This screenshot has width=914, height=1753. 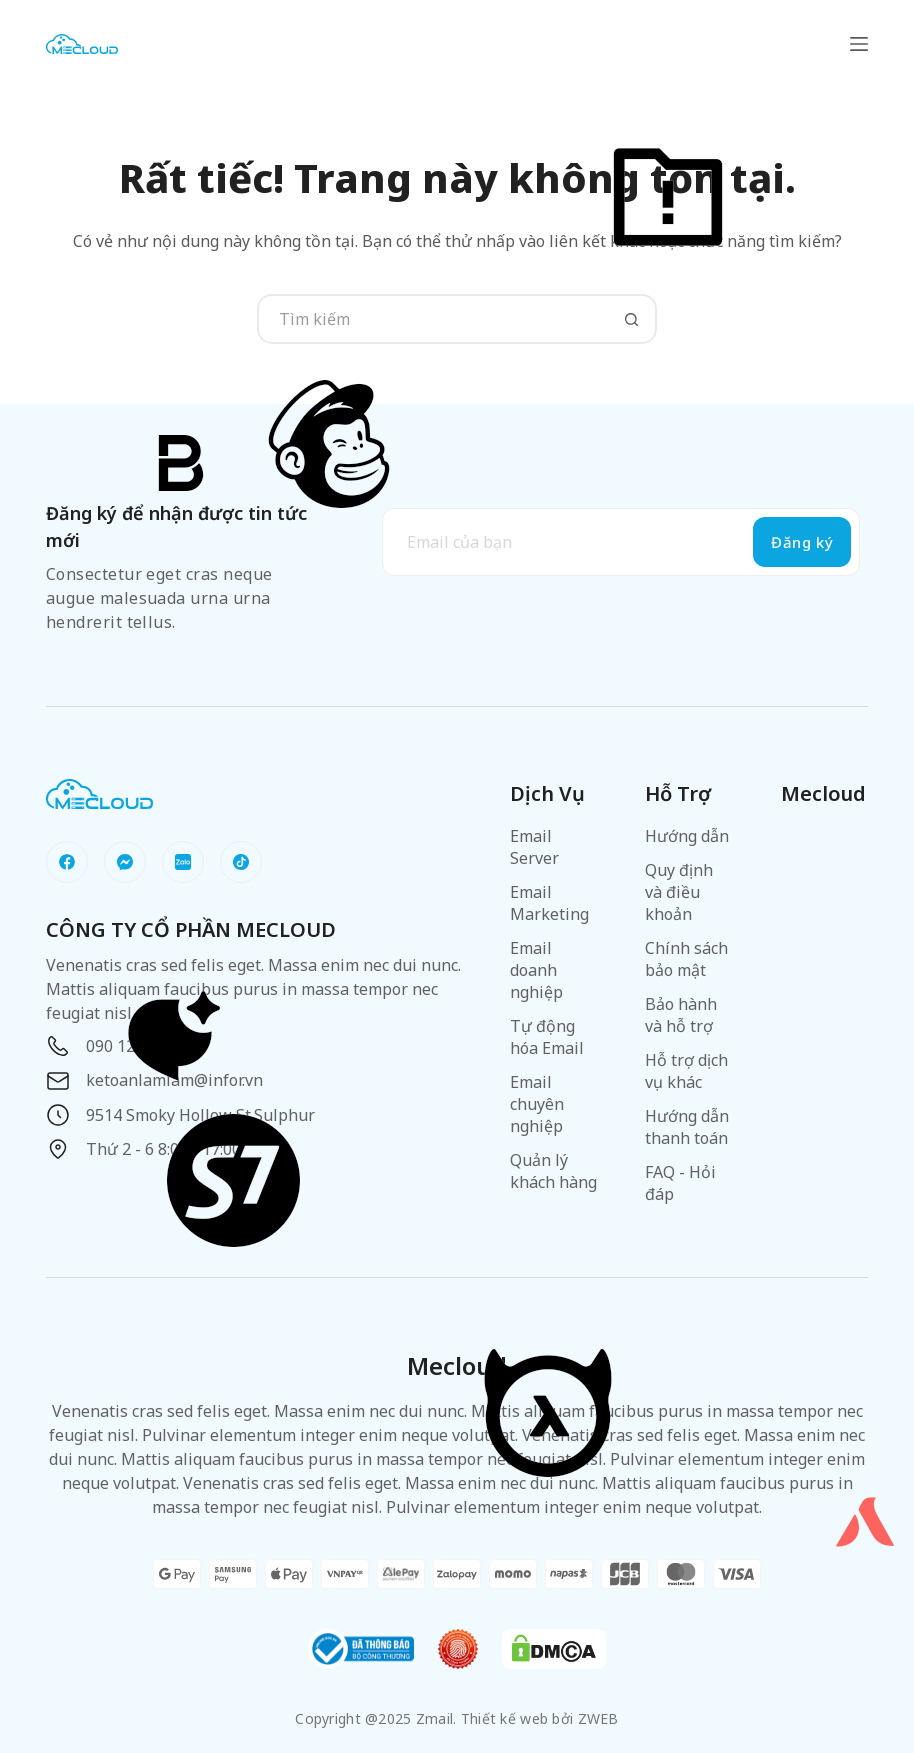 I want to click on brenntag company logo, so click(x=181, y=463).